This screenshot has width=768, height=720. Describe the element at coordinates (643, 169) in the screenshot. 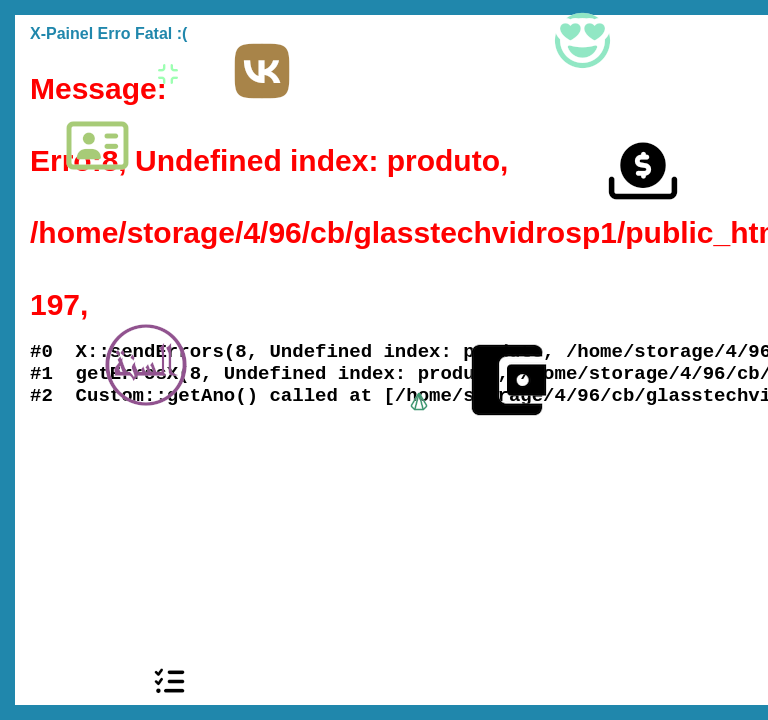

I see `make a donation` at that location.